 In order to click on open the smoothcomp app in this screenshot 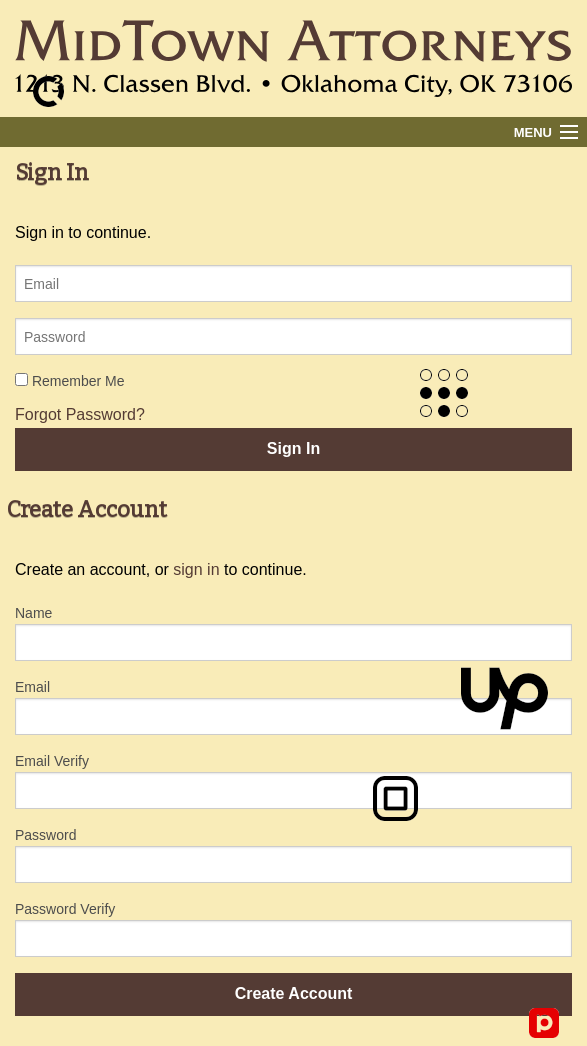, I will do `click(395, 798)`.